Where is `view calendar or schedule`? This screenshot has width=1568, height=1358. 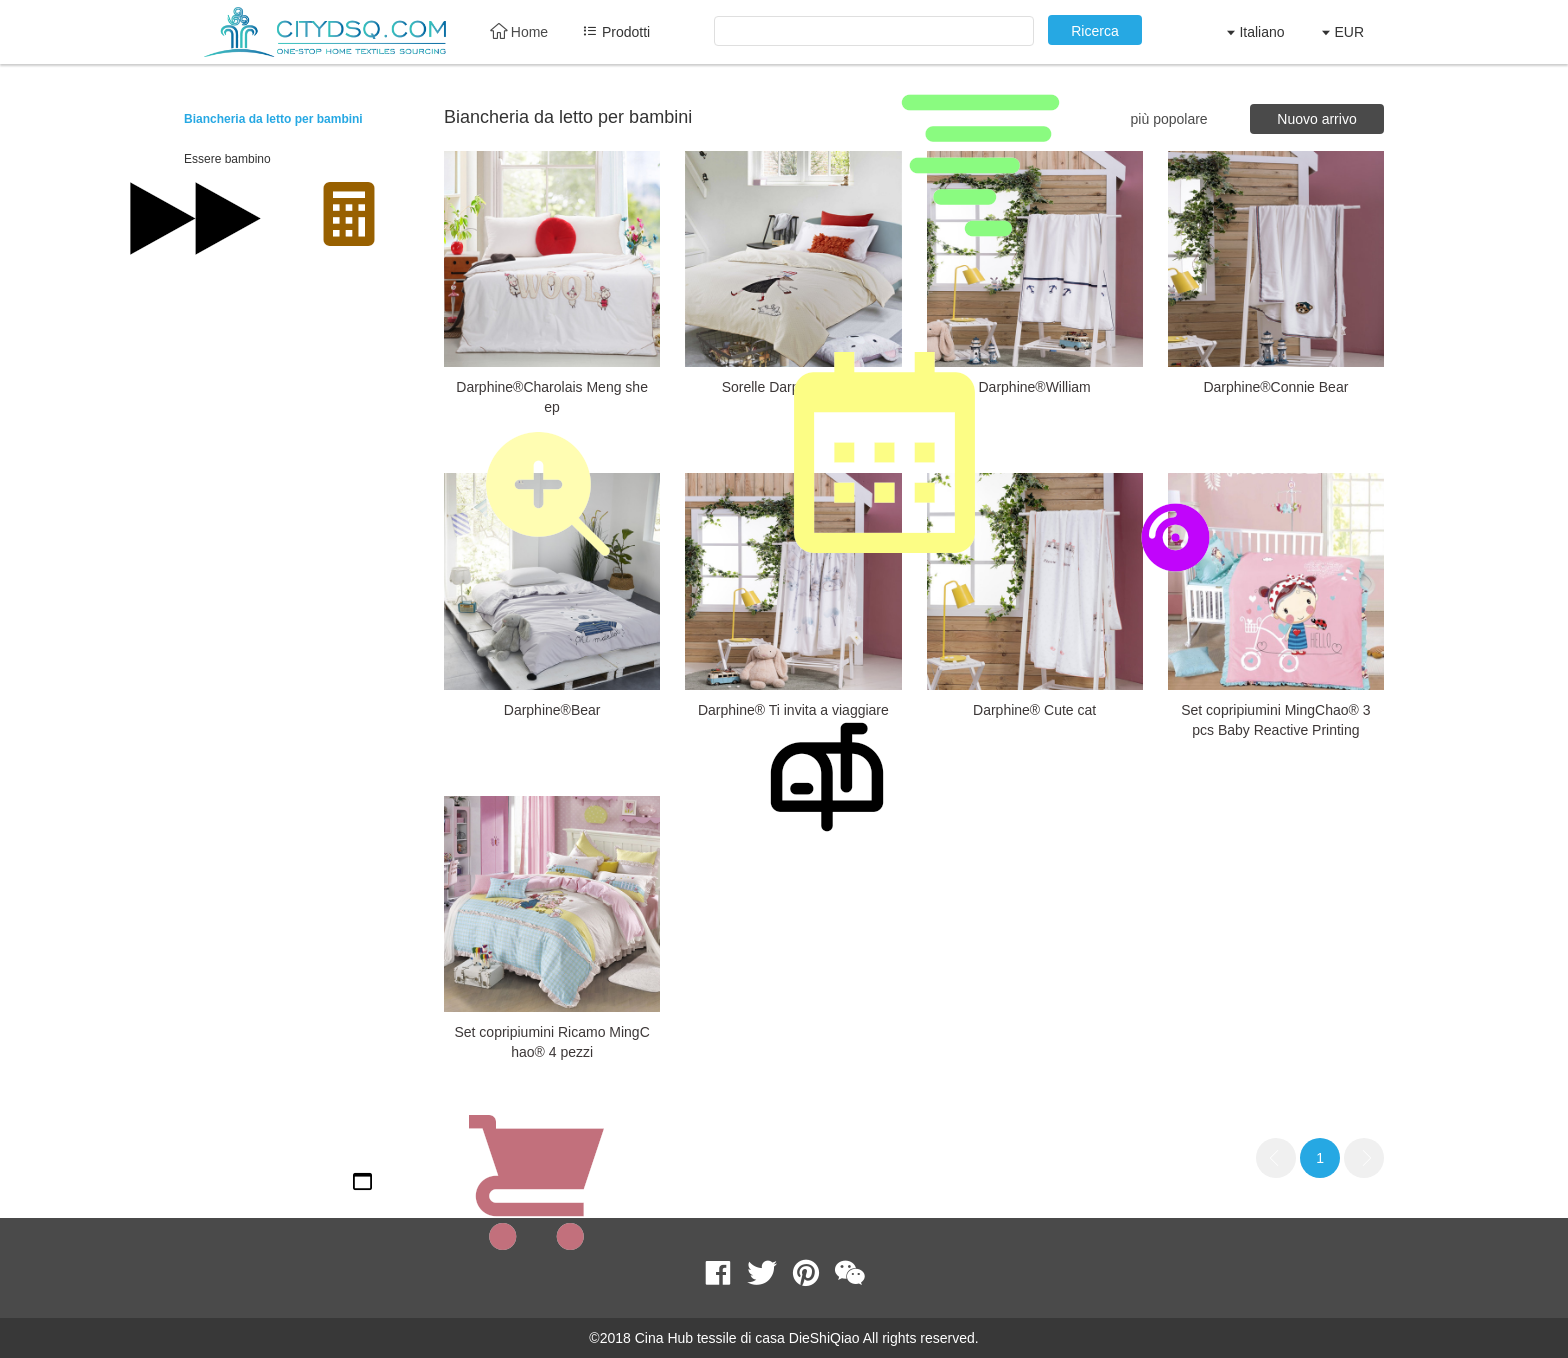
view calendar or schedule is located at coordinates (884, 452).